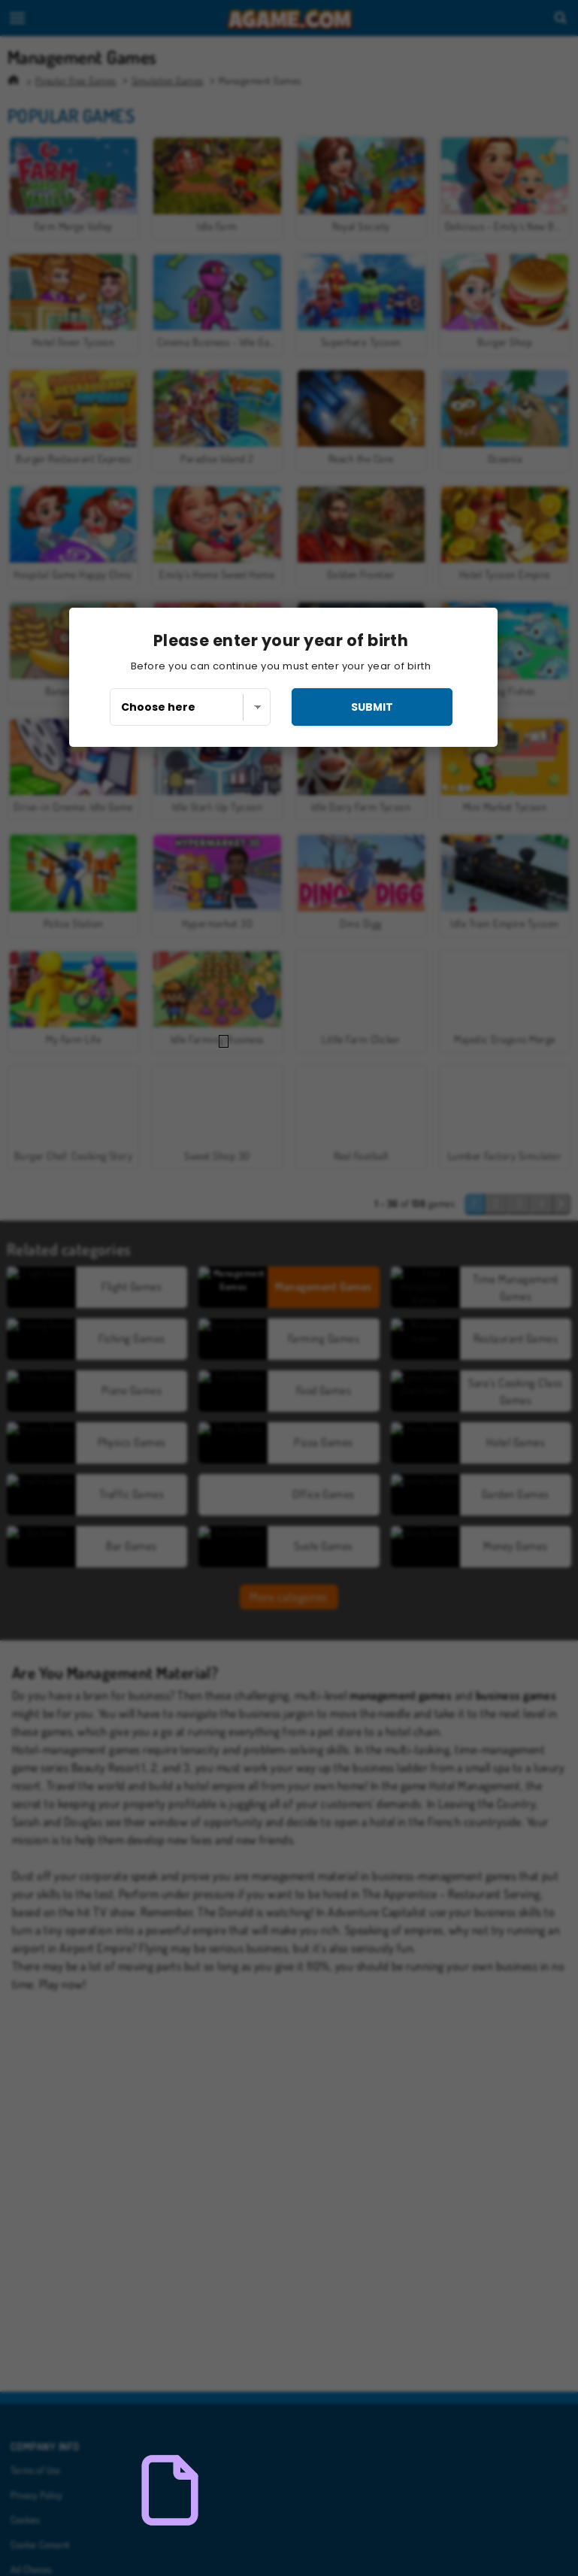 The height and width of the screenshot is (2576, 578). What do you see at coordinates (170, 2490) in the screenshot?
I see `view or open a file` at bounding box center [170, 2490].